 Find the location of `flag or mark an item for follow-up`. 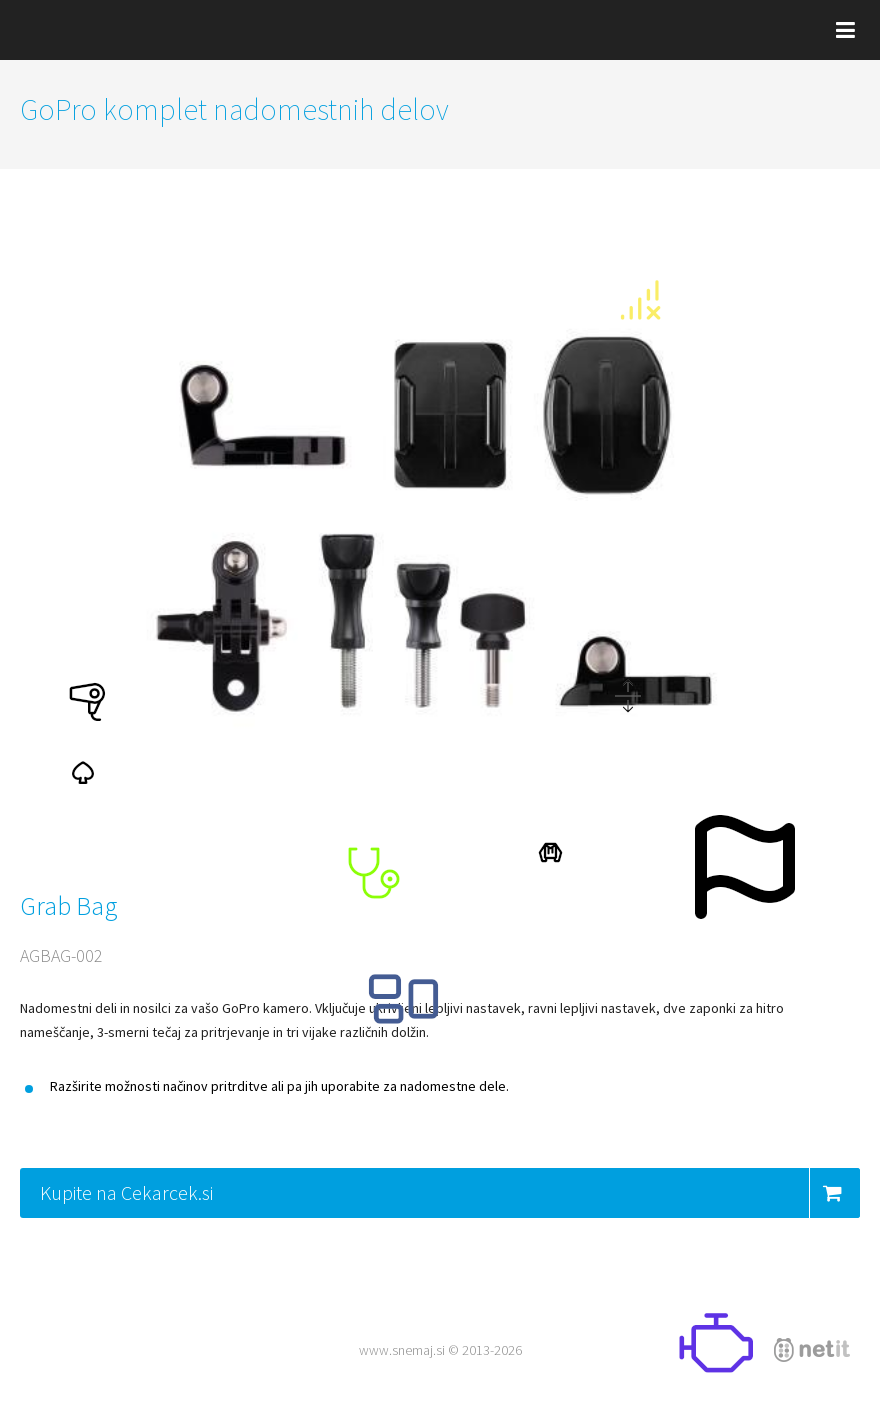

flag or mark an item for follow-up is located at coordinates (741, 865).